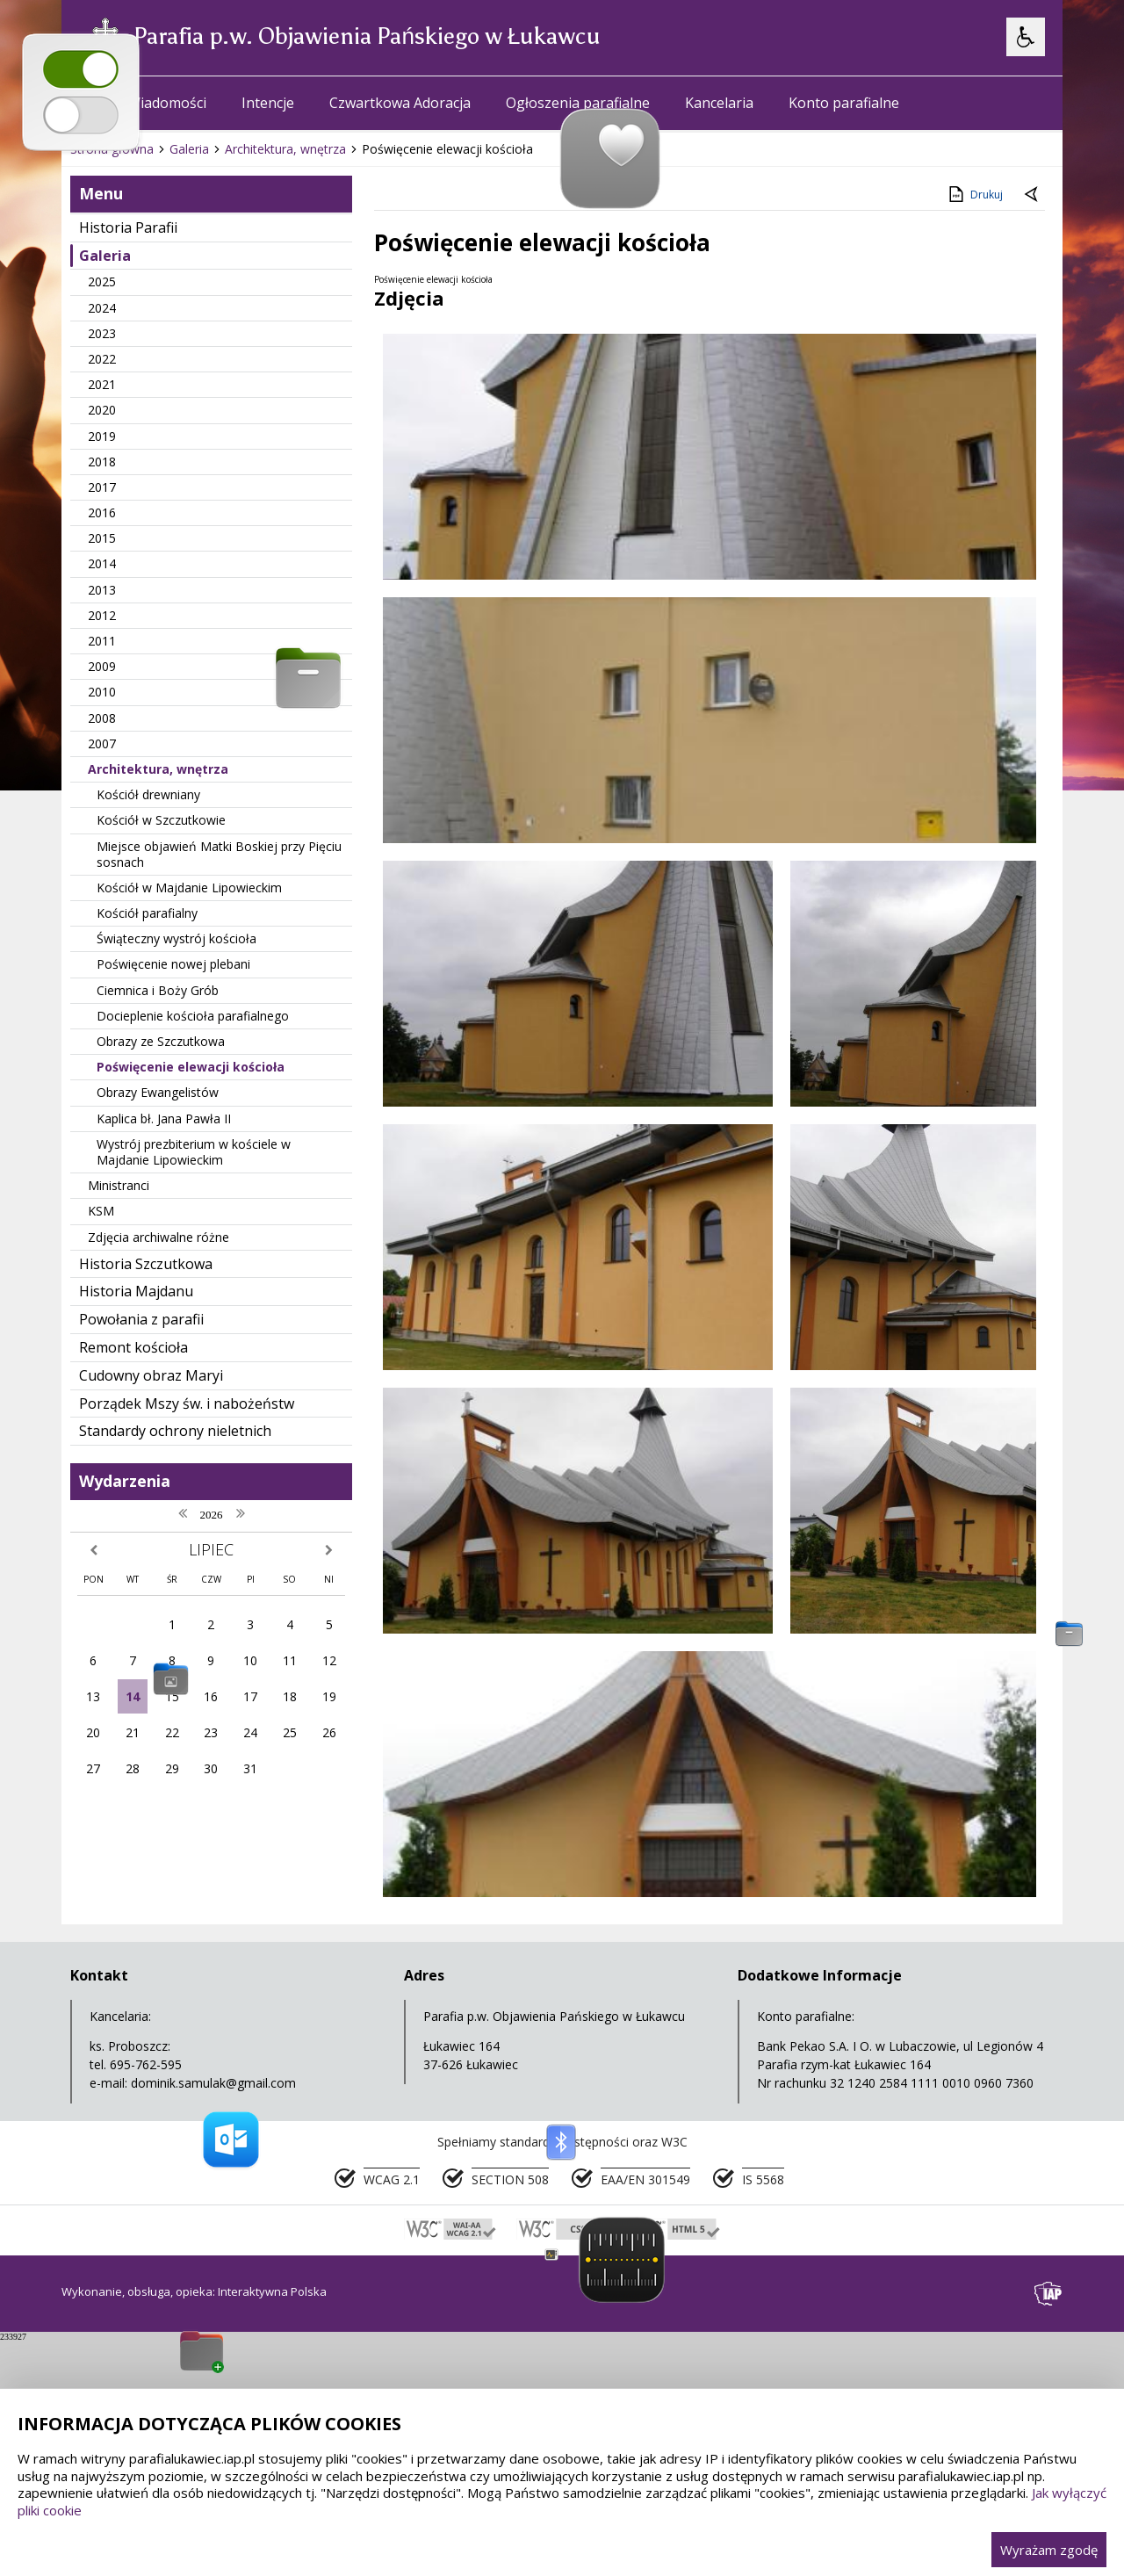 This screenshot has width=1124, height=2576. Describe the element at coordinates (308, 678) in the screenshot. I see `open the nautilus file manager` at that location.